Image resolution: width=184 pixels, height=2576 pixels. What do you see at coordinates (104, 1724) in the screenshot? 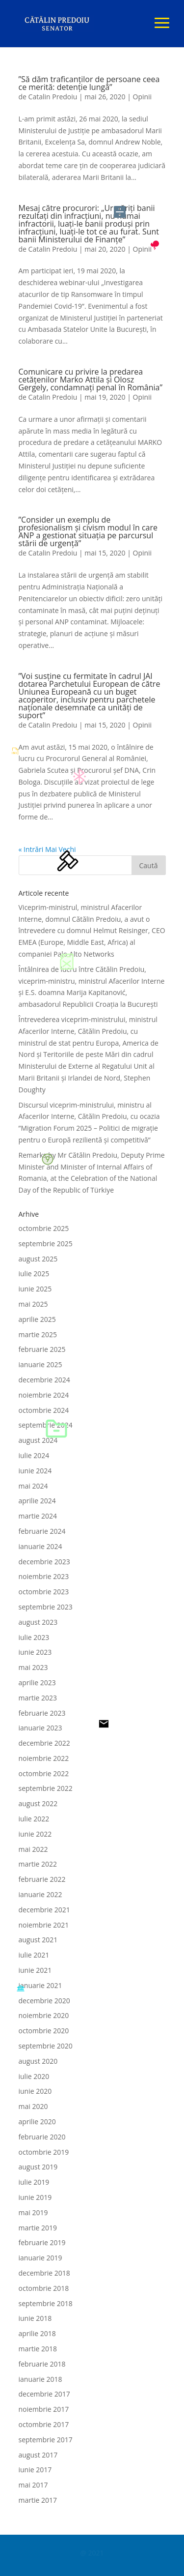
I see `mark message as unread` at bounding box center [104, 1724].